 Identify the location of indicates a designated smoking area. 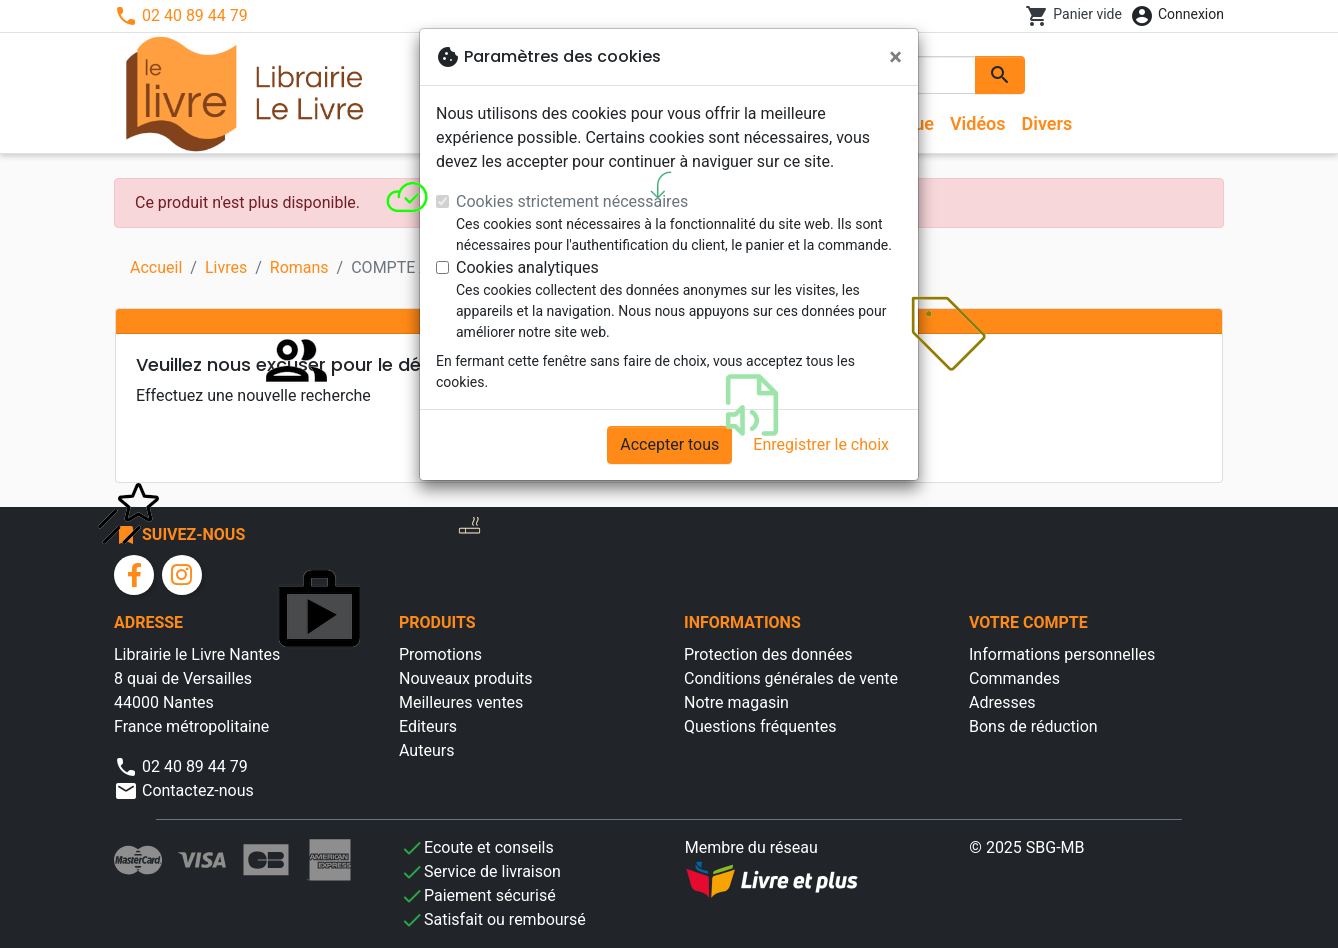
(469, 527).